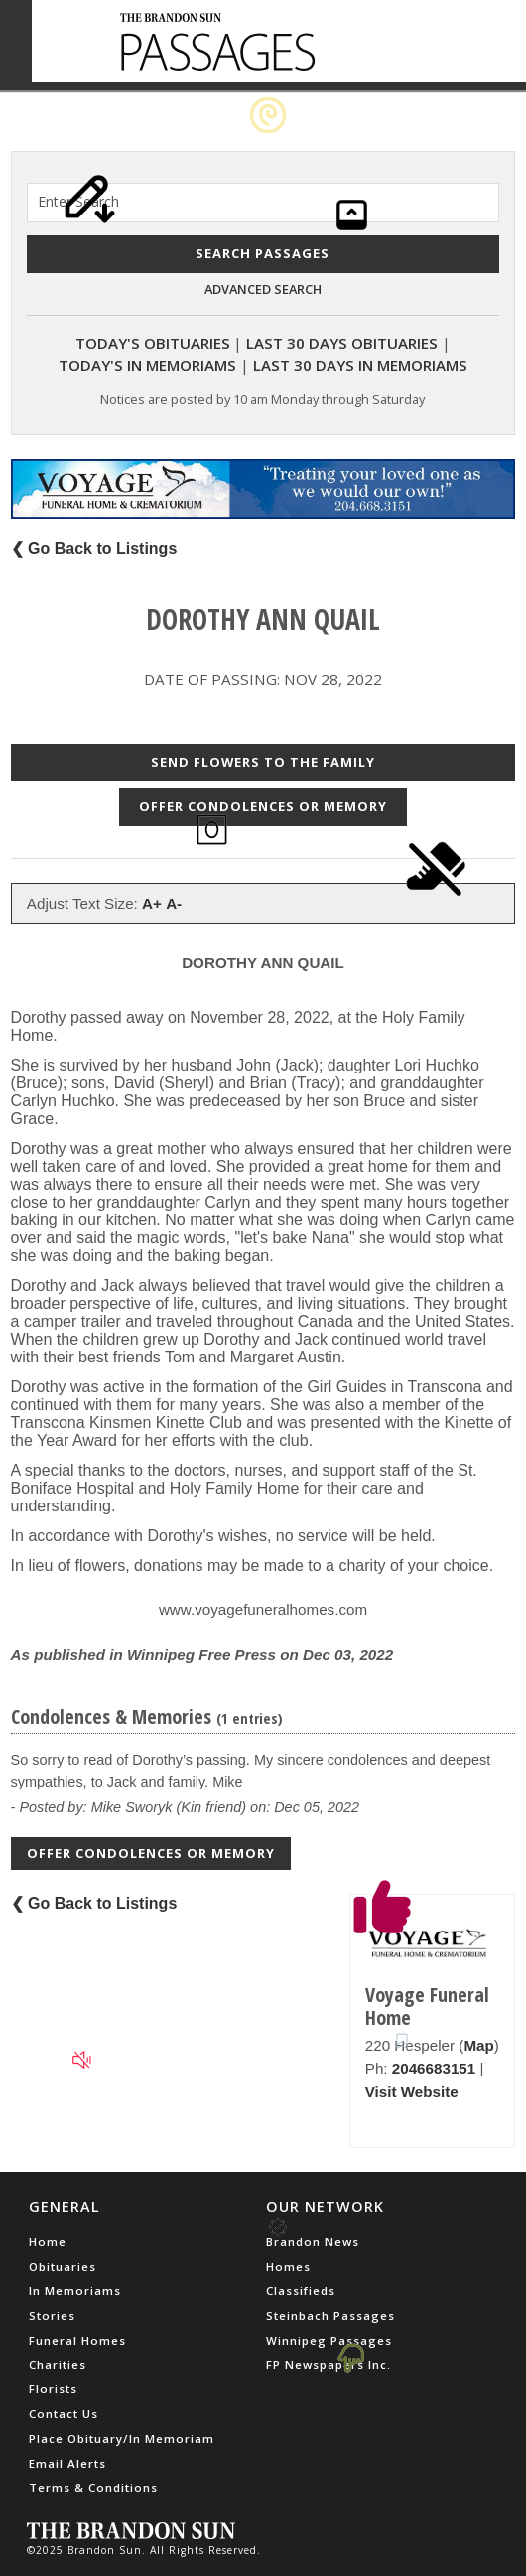  Describe the element at coordinates (383, 1908) in the screenshot. I see `like or upvote content` at that location.